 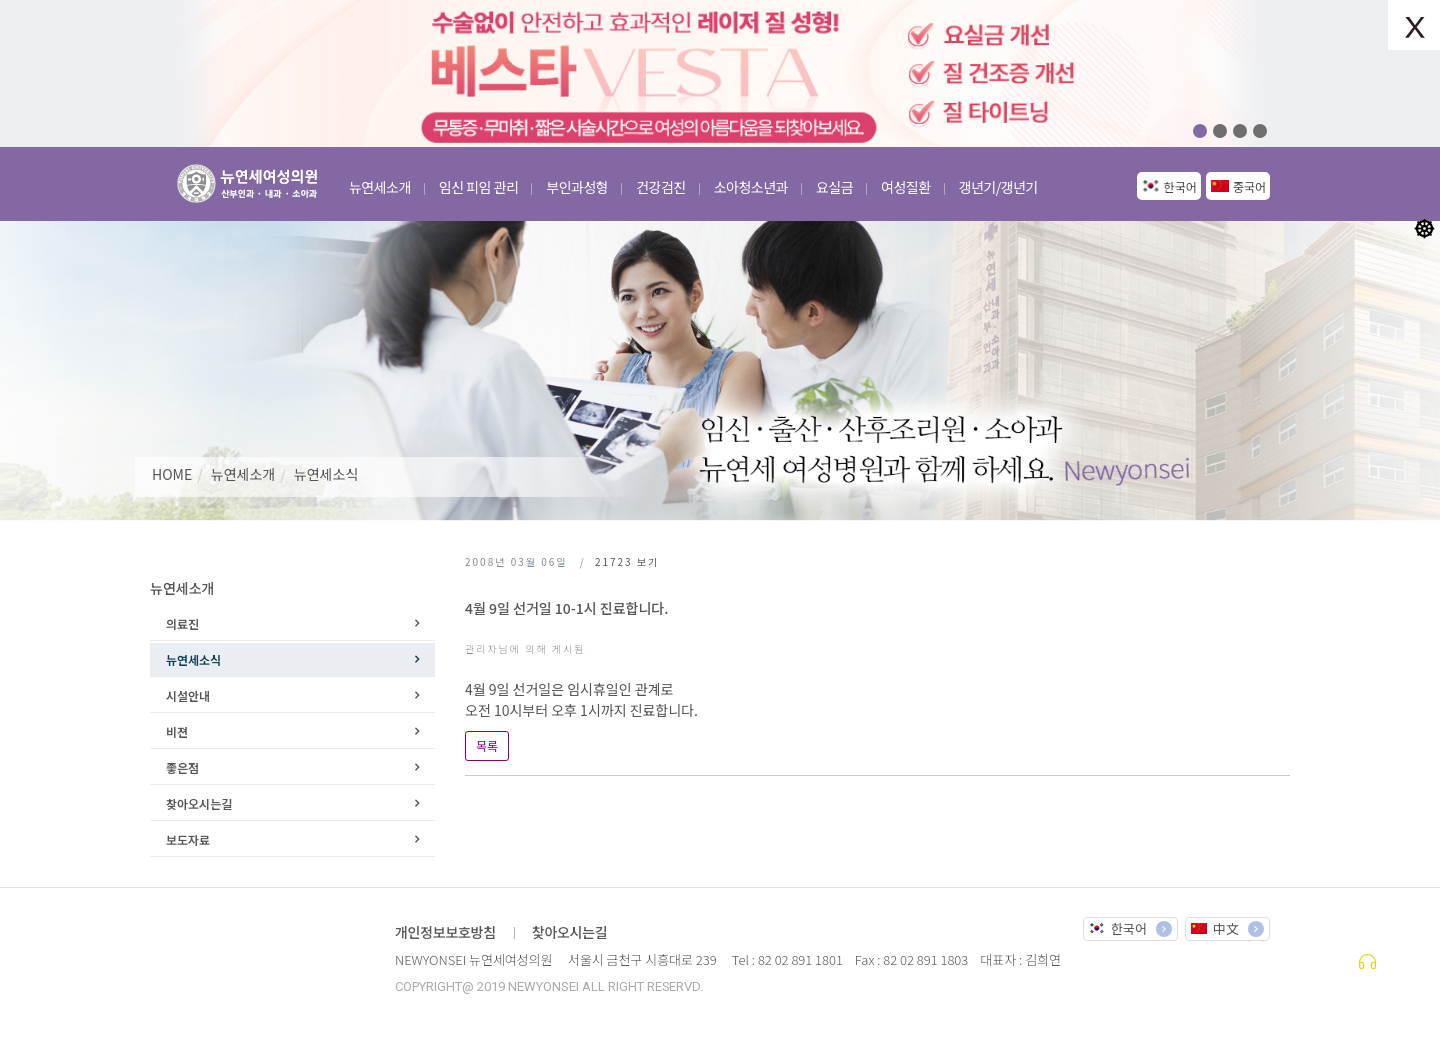 I want to click on access audio or music player, so click(x=1367, y=962).